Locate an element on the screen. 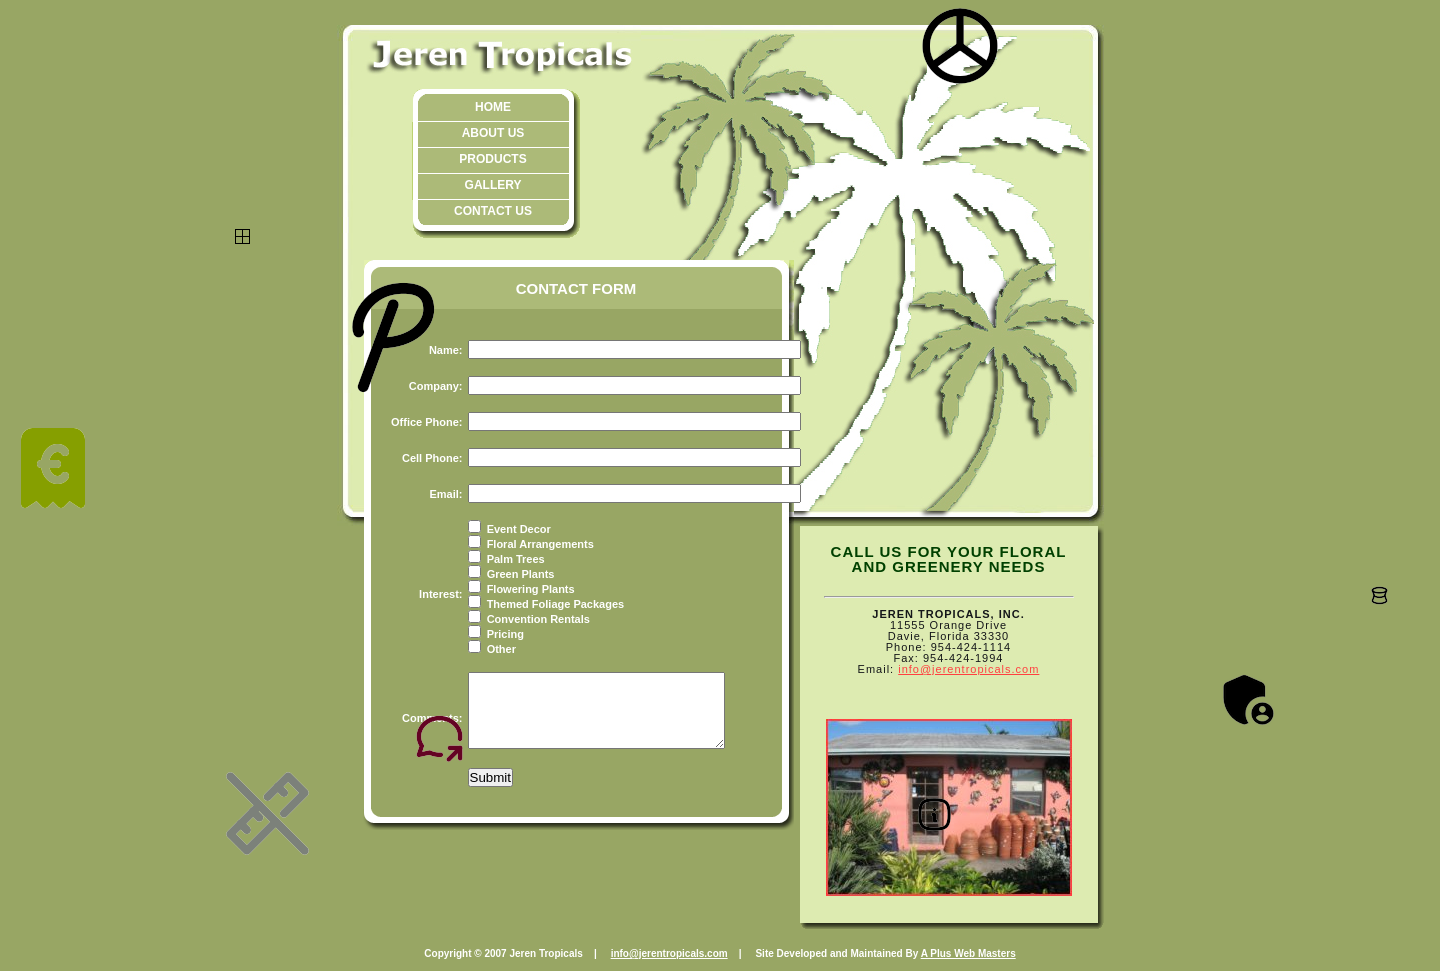  mercedes-benz brand logo is located at coordinates (960, 46).